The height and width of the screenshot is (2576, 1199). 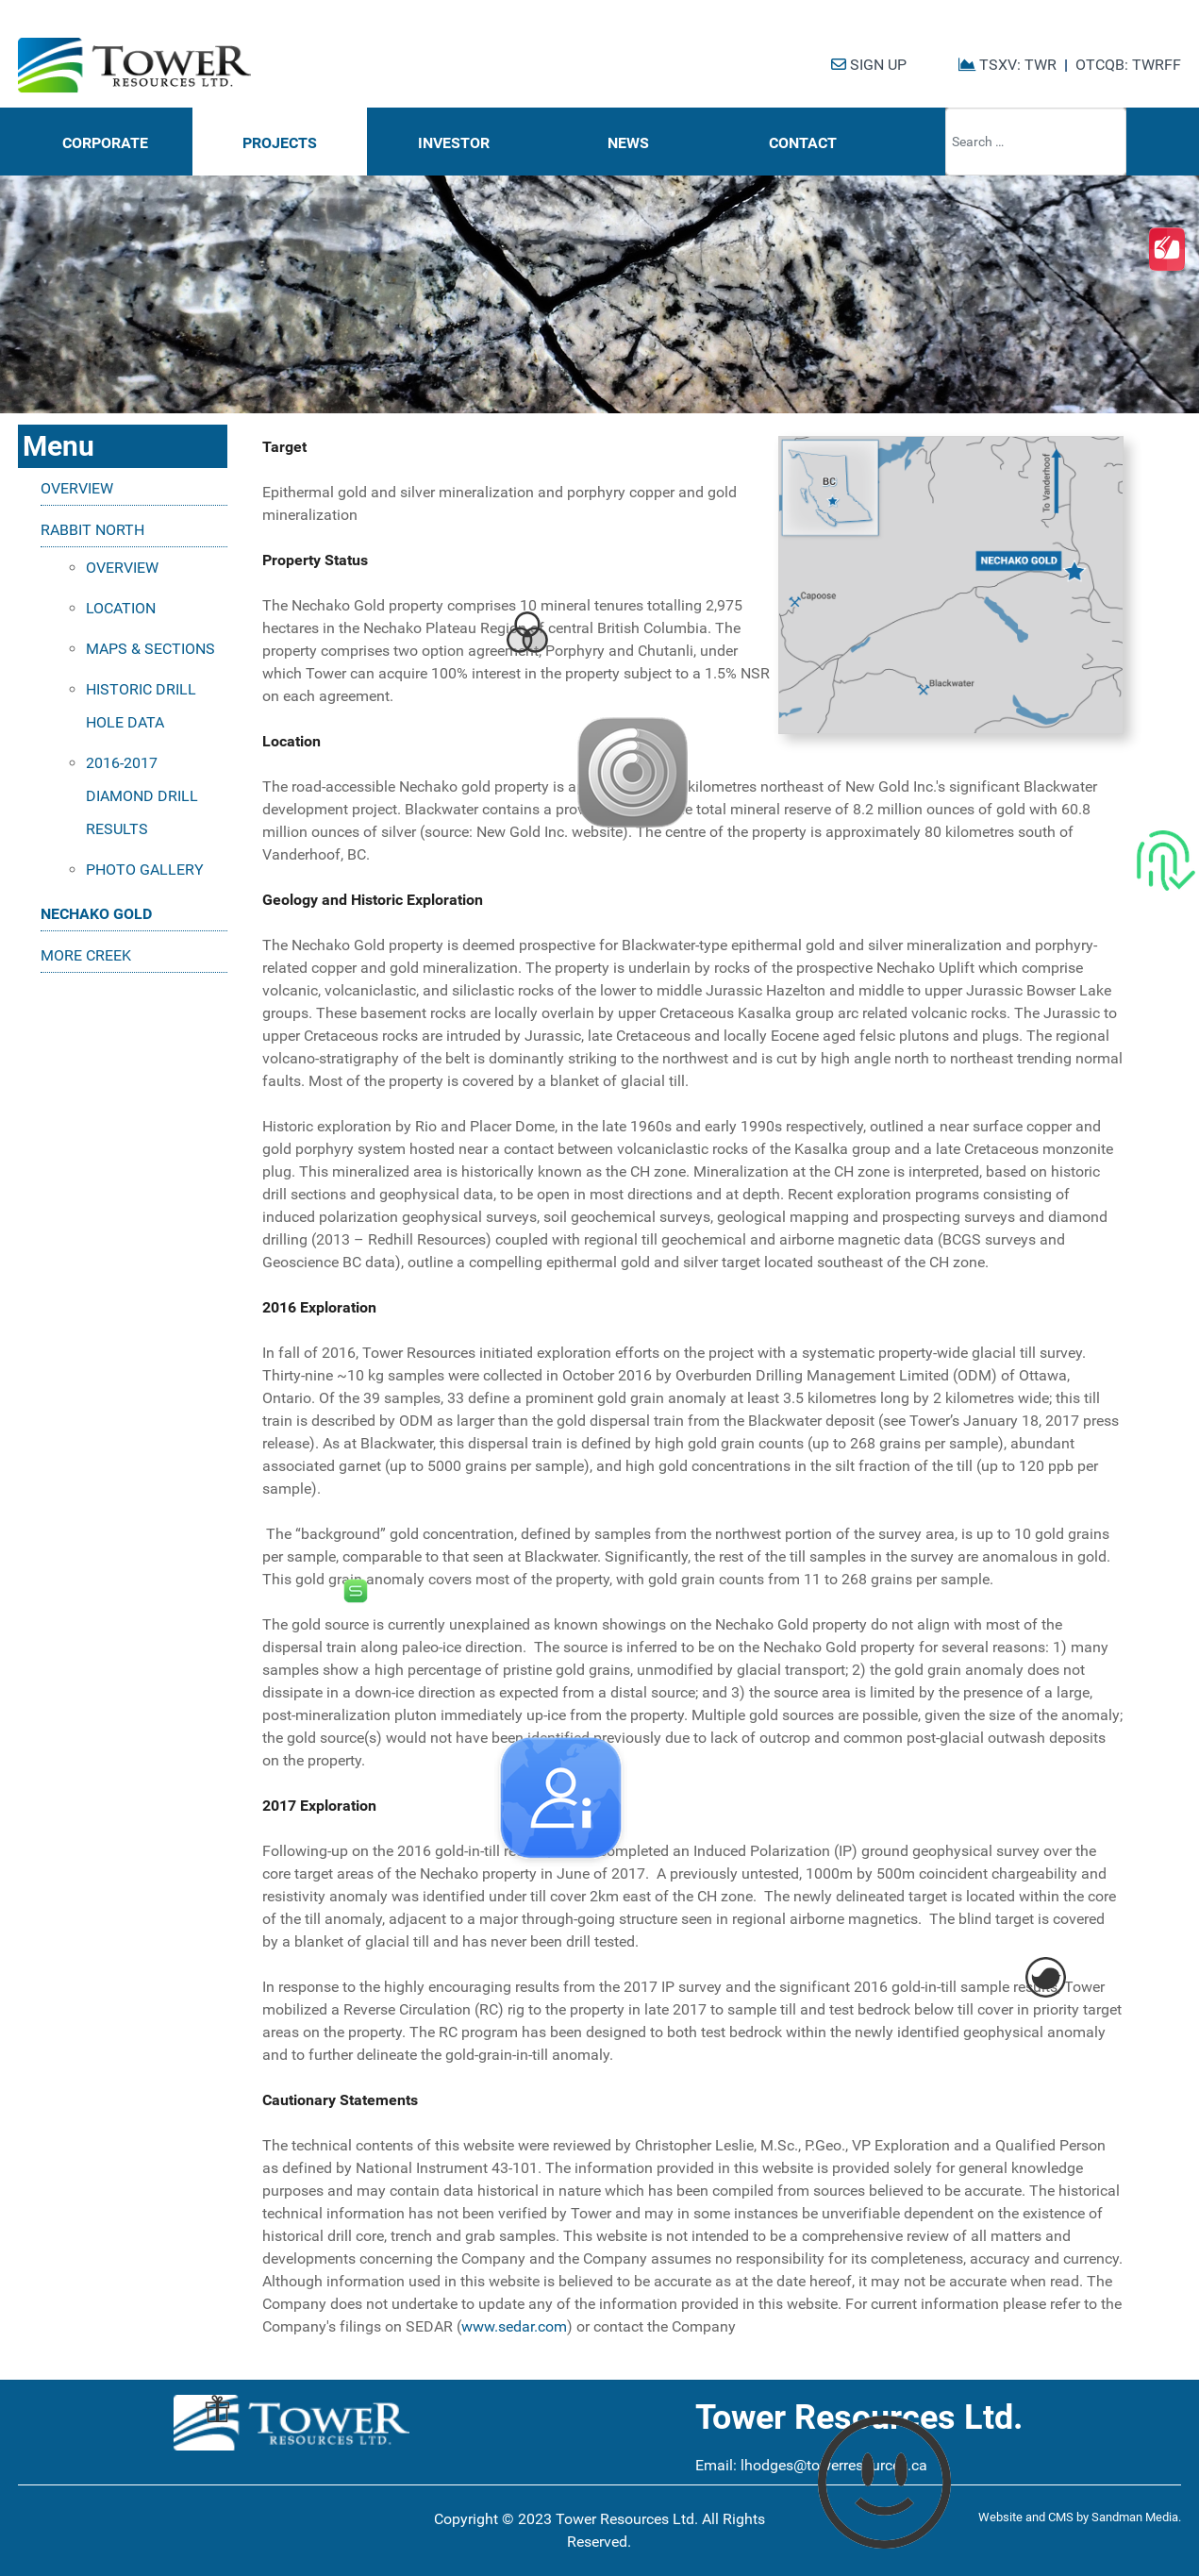 I want to click on an eps vector file, so click(x=1167, y=249).